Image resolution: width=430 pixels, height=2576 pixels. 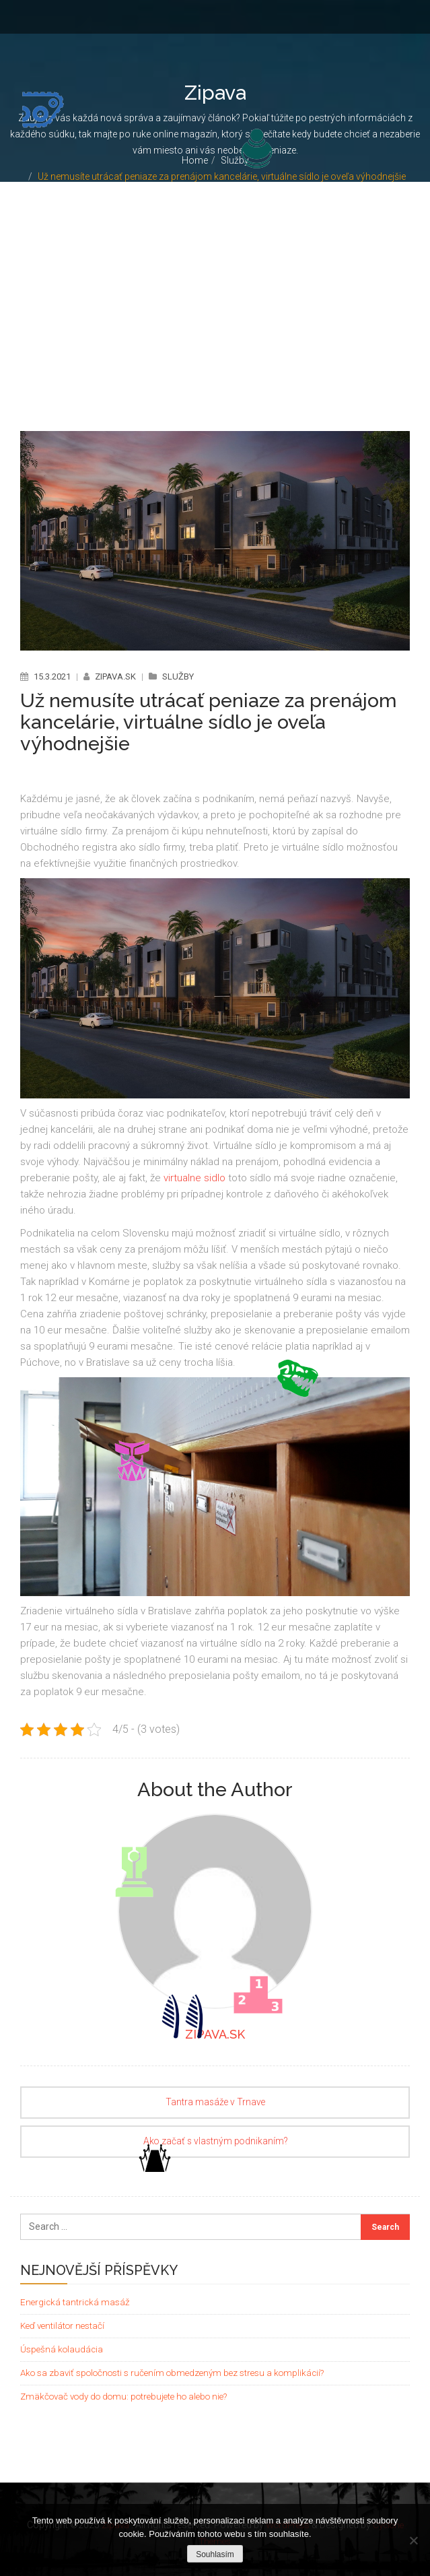 What do you see at coordinates (131, 1460) in the screenshot?
I see `select tribal or tiki-themed content` at bounding box center [131, 1460].